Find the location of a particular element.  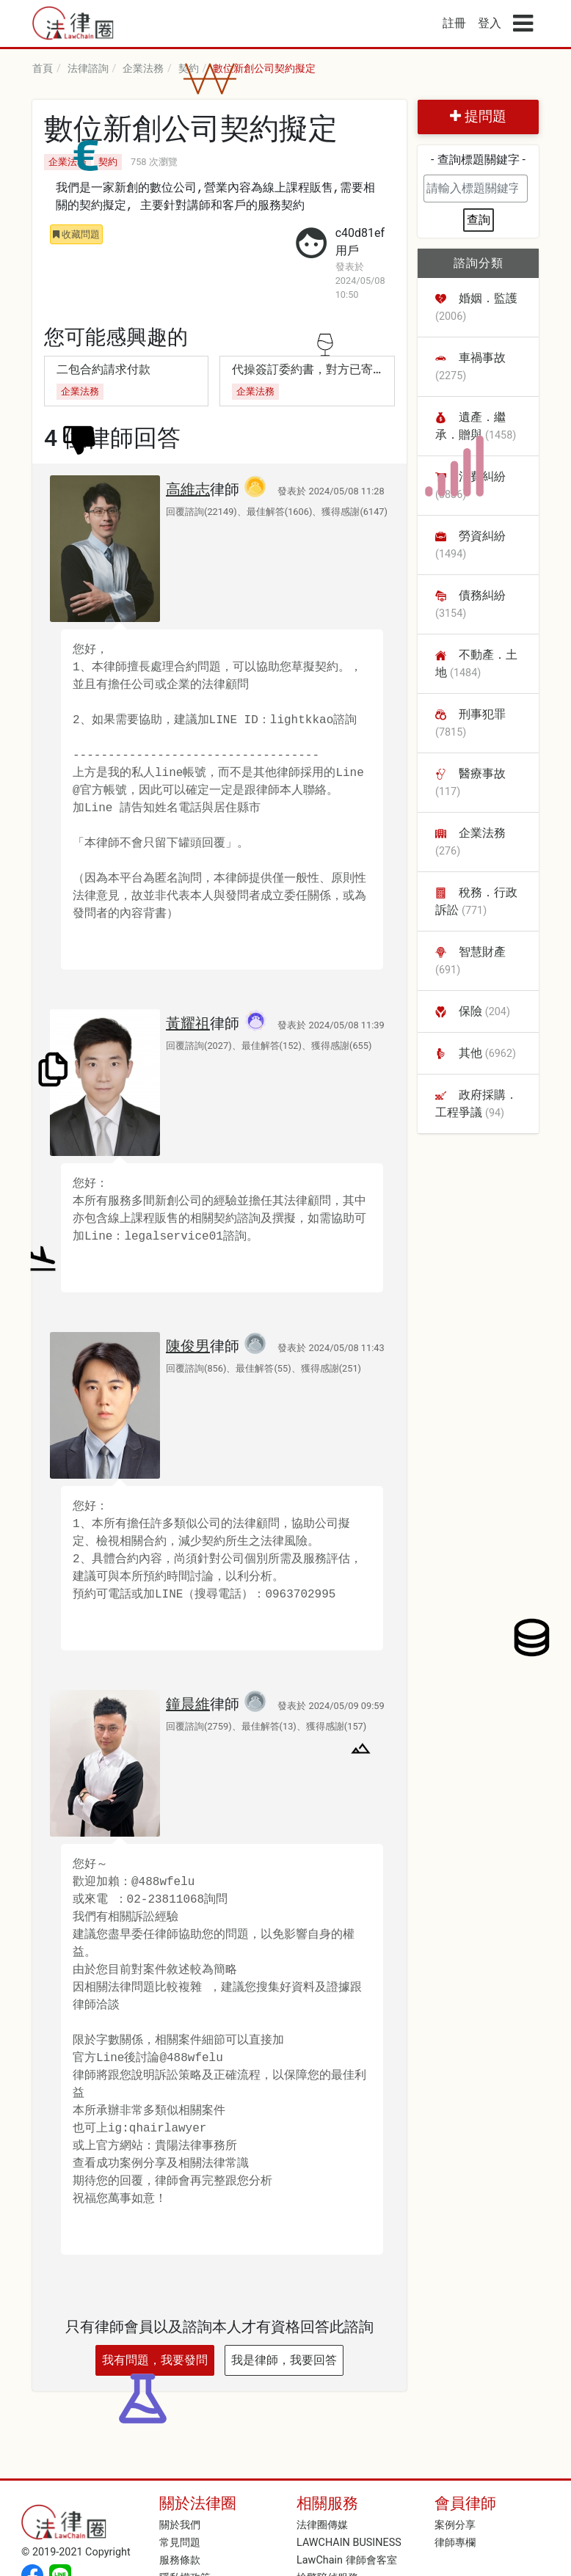

filter photos by landscape or mountain scenes is located at coordinates (360, 1748).